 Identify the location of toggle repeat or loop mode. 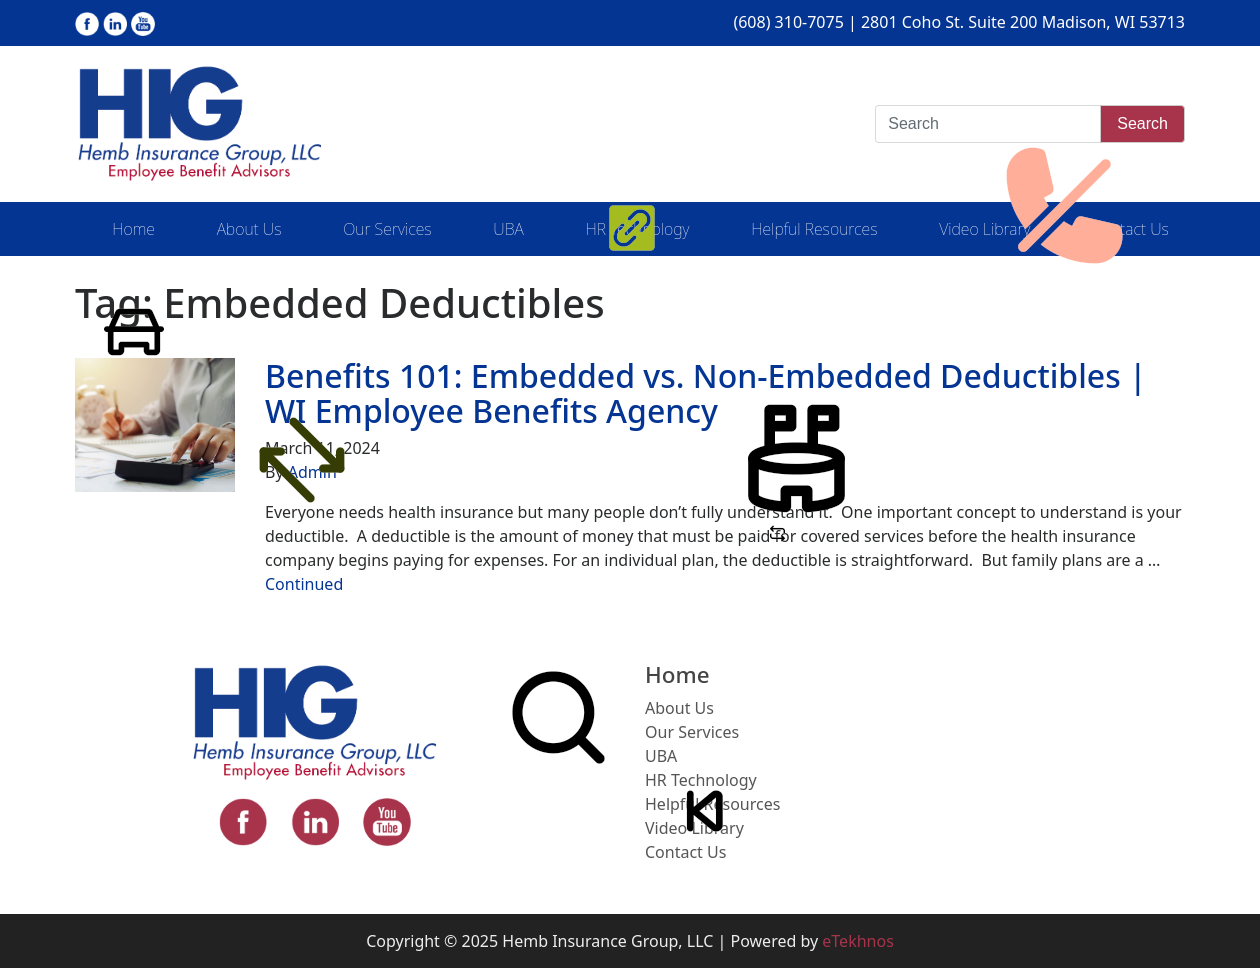
(777, 533).